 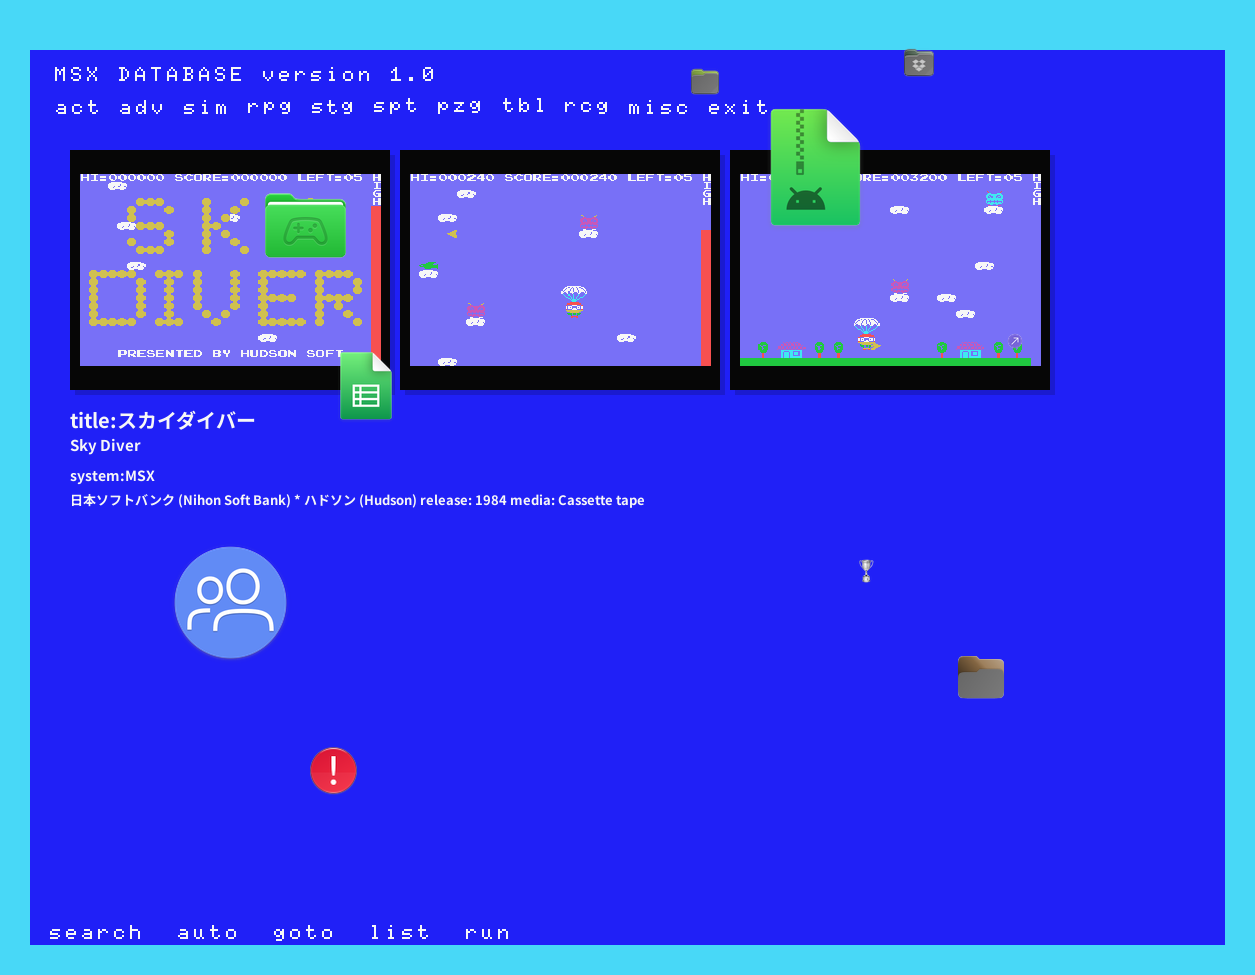 I want to click on open a spreadsheet file, so click(x=366, y=387).